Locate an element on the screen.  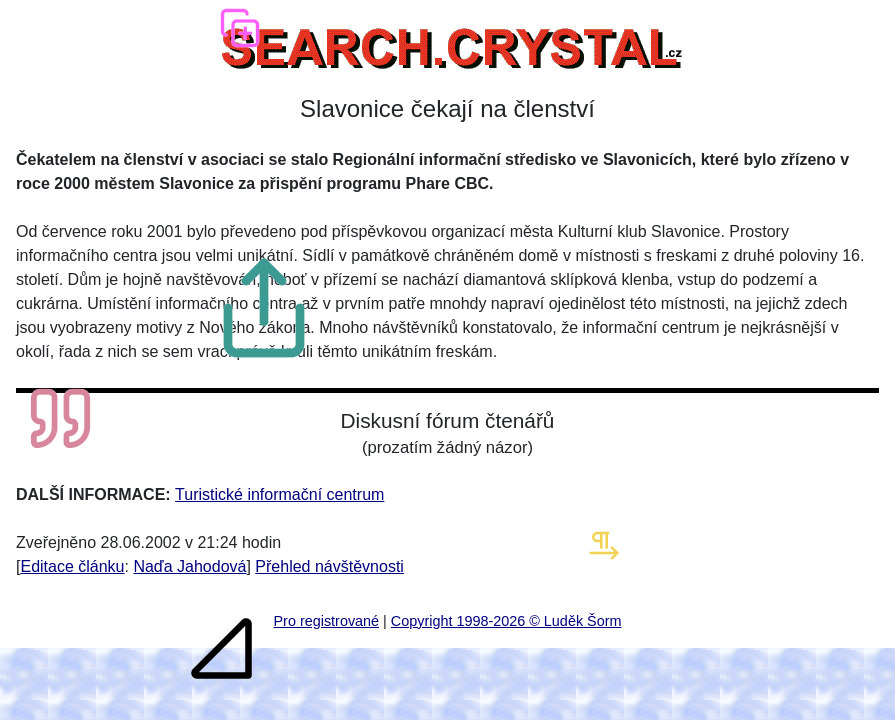
share content to another app or platform is located at coordinates (264, 308).